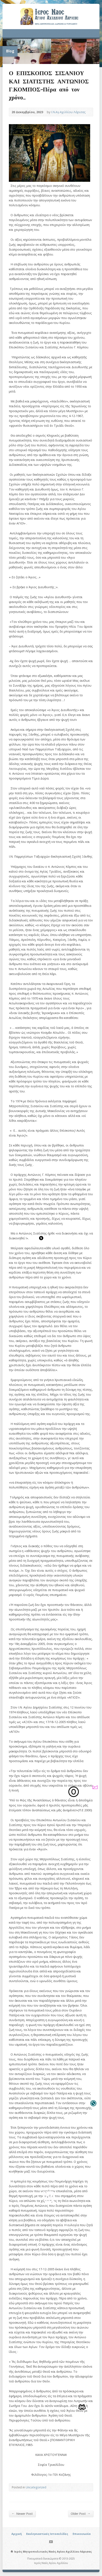 Image resolution: width=102 pixels, height=2576 pixels. I want to click on indicates zero items or notifications, so click(73, 1792).